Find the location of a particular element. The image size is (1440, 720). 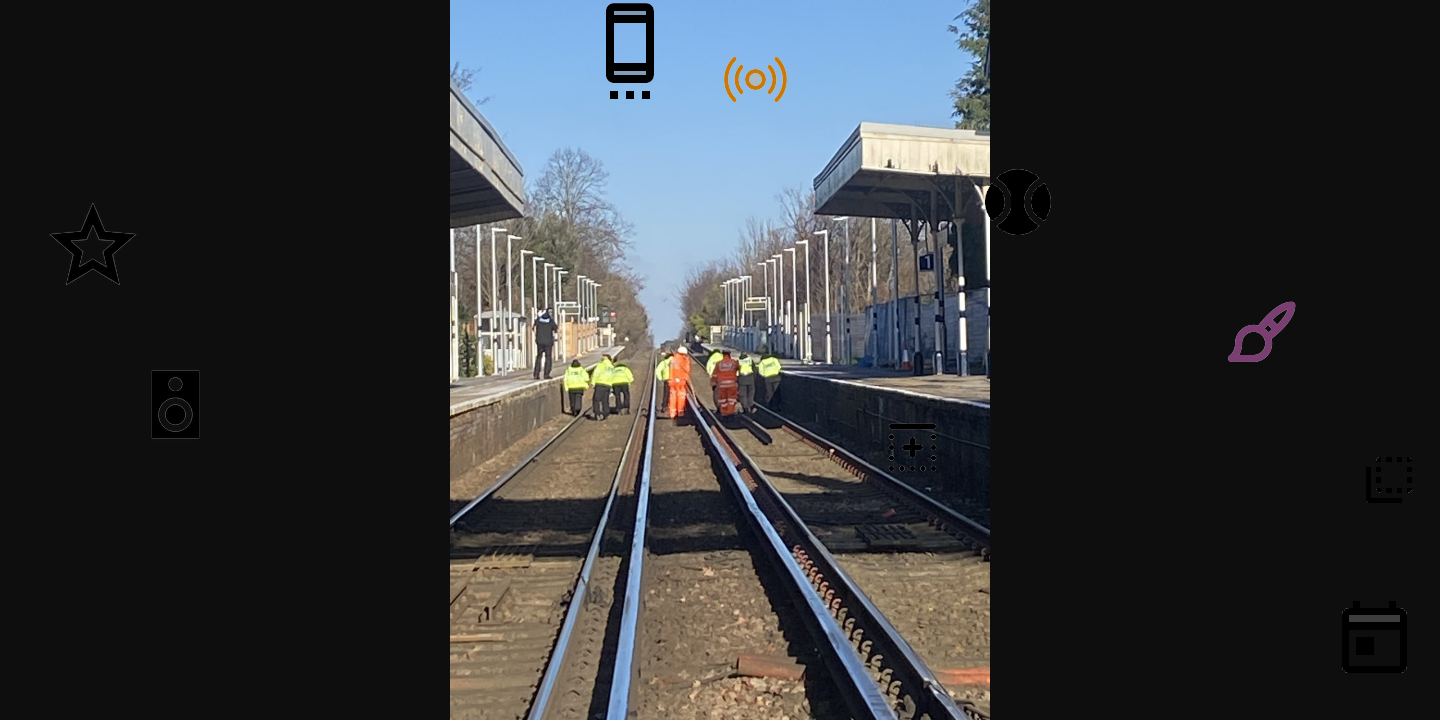

add a top border to selected element is located at coordinates (912, 447).